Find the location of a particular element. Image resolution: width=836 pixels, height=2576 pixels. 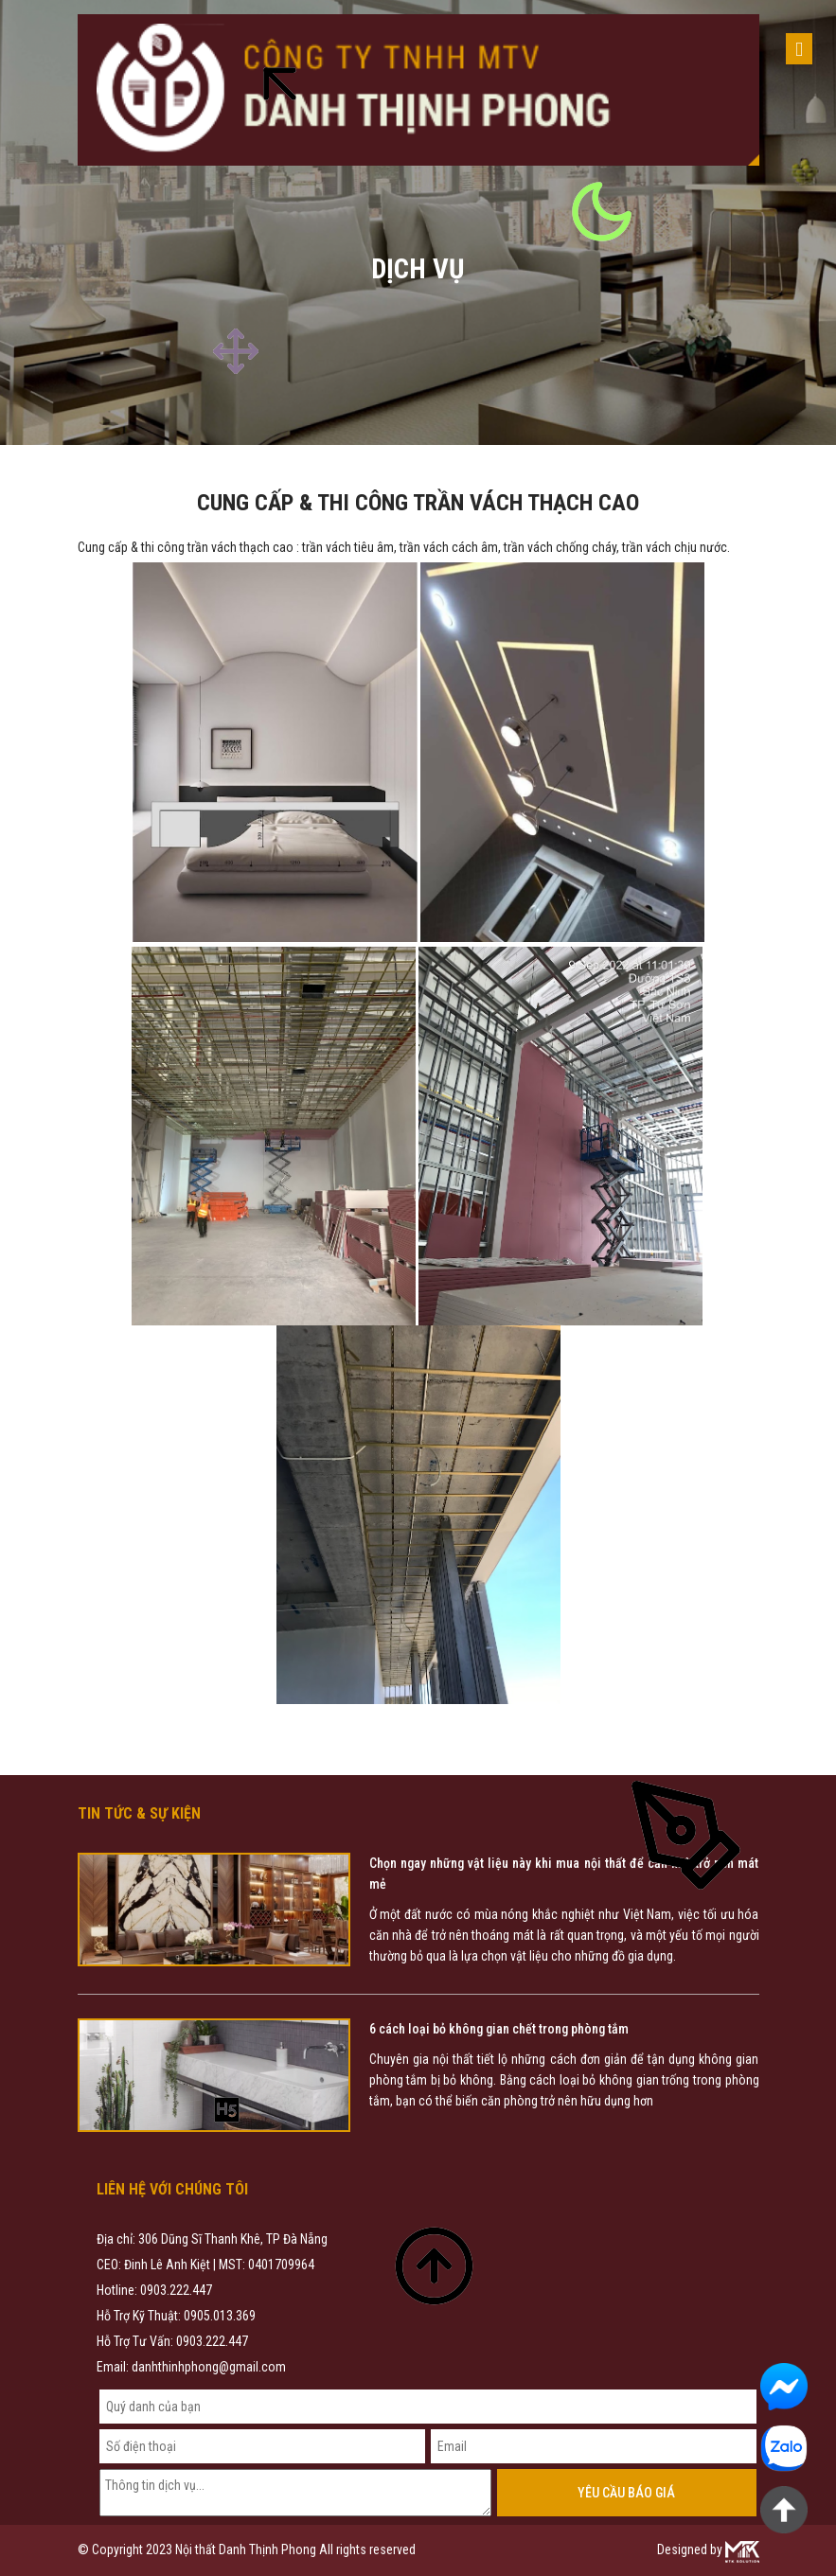

access vector drawing or pen tool is located at coordinates (685, 1835).